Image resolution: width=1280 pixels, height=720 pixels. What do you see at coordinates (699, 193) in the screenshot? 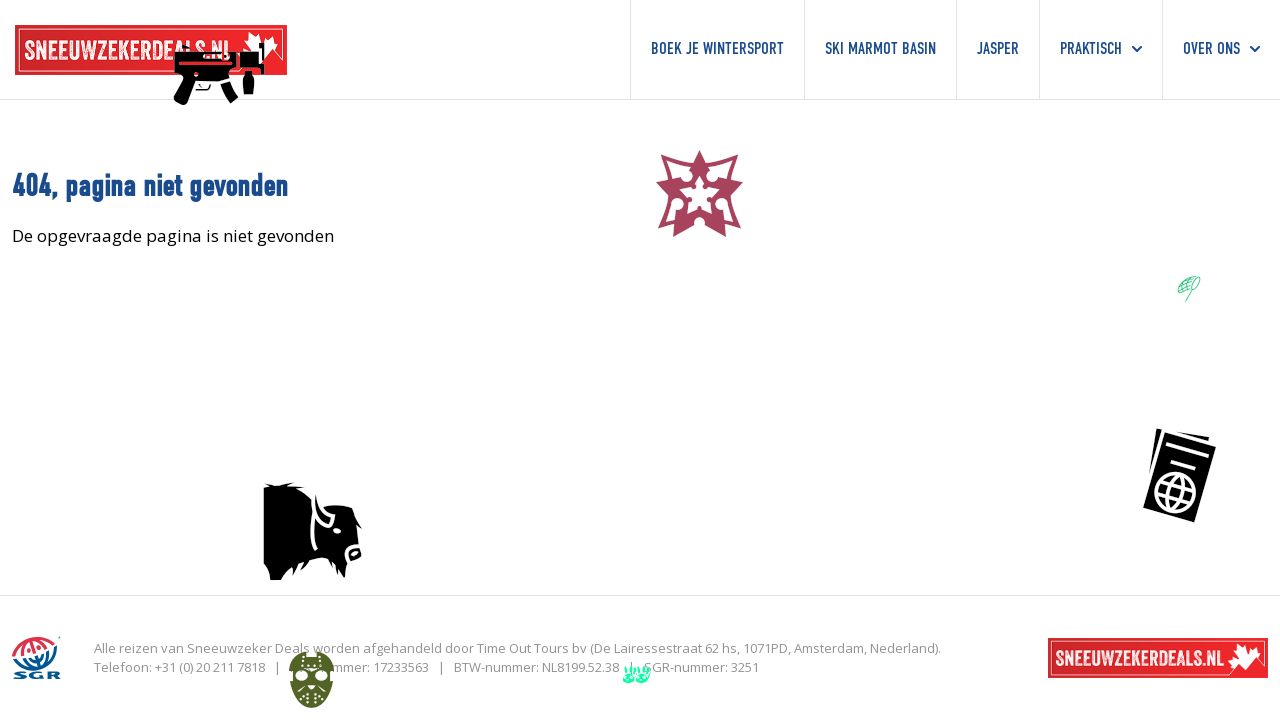
I see `decorative emblem or badge element` at bounding box center [699, 193].